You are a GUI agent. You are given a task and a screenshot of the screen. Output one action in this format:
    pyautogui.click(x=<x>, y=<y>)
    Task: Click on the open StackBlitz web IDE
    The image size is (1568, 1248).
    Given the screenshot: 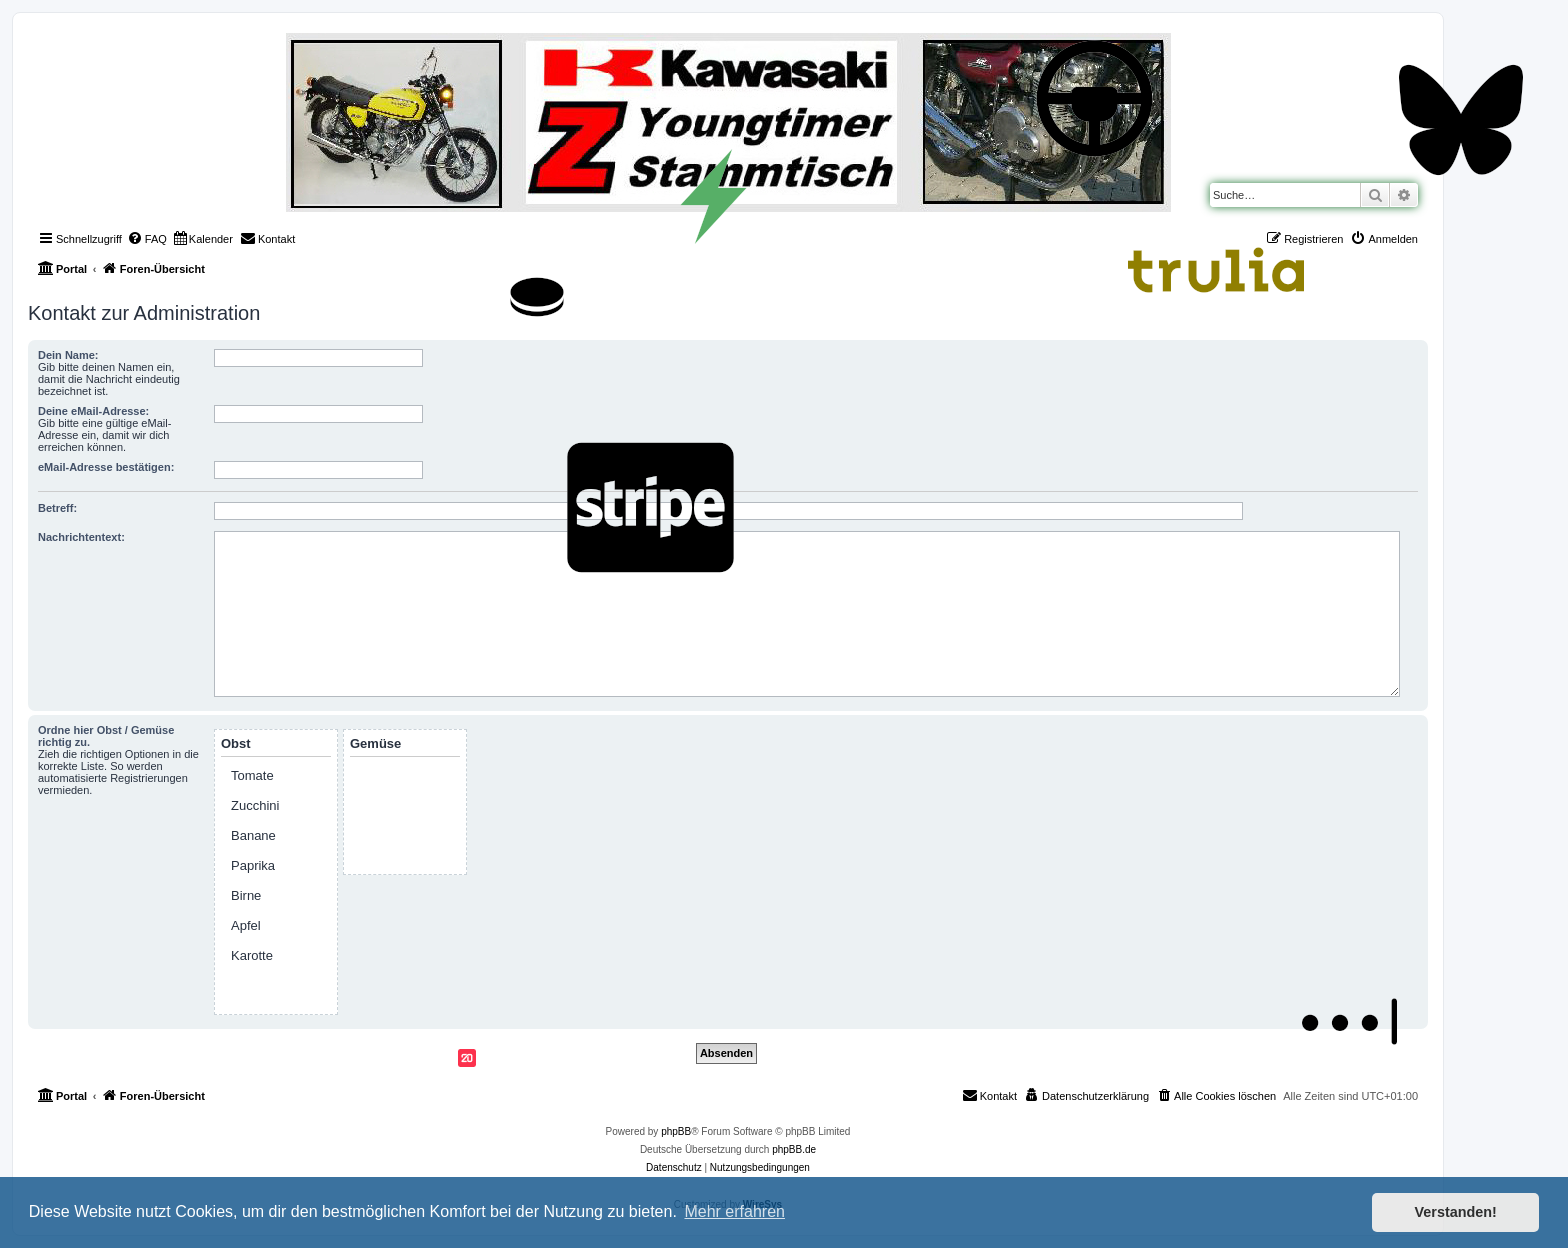 What is the action you would take?
    pyautogui.click(x=713, y=196)
    